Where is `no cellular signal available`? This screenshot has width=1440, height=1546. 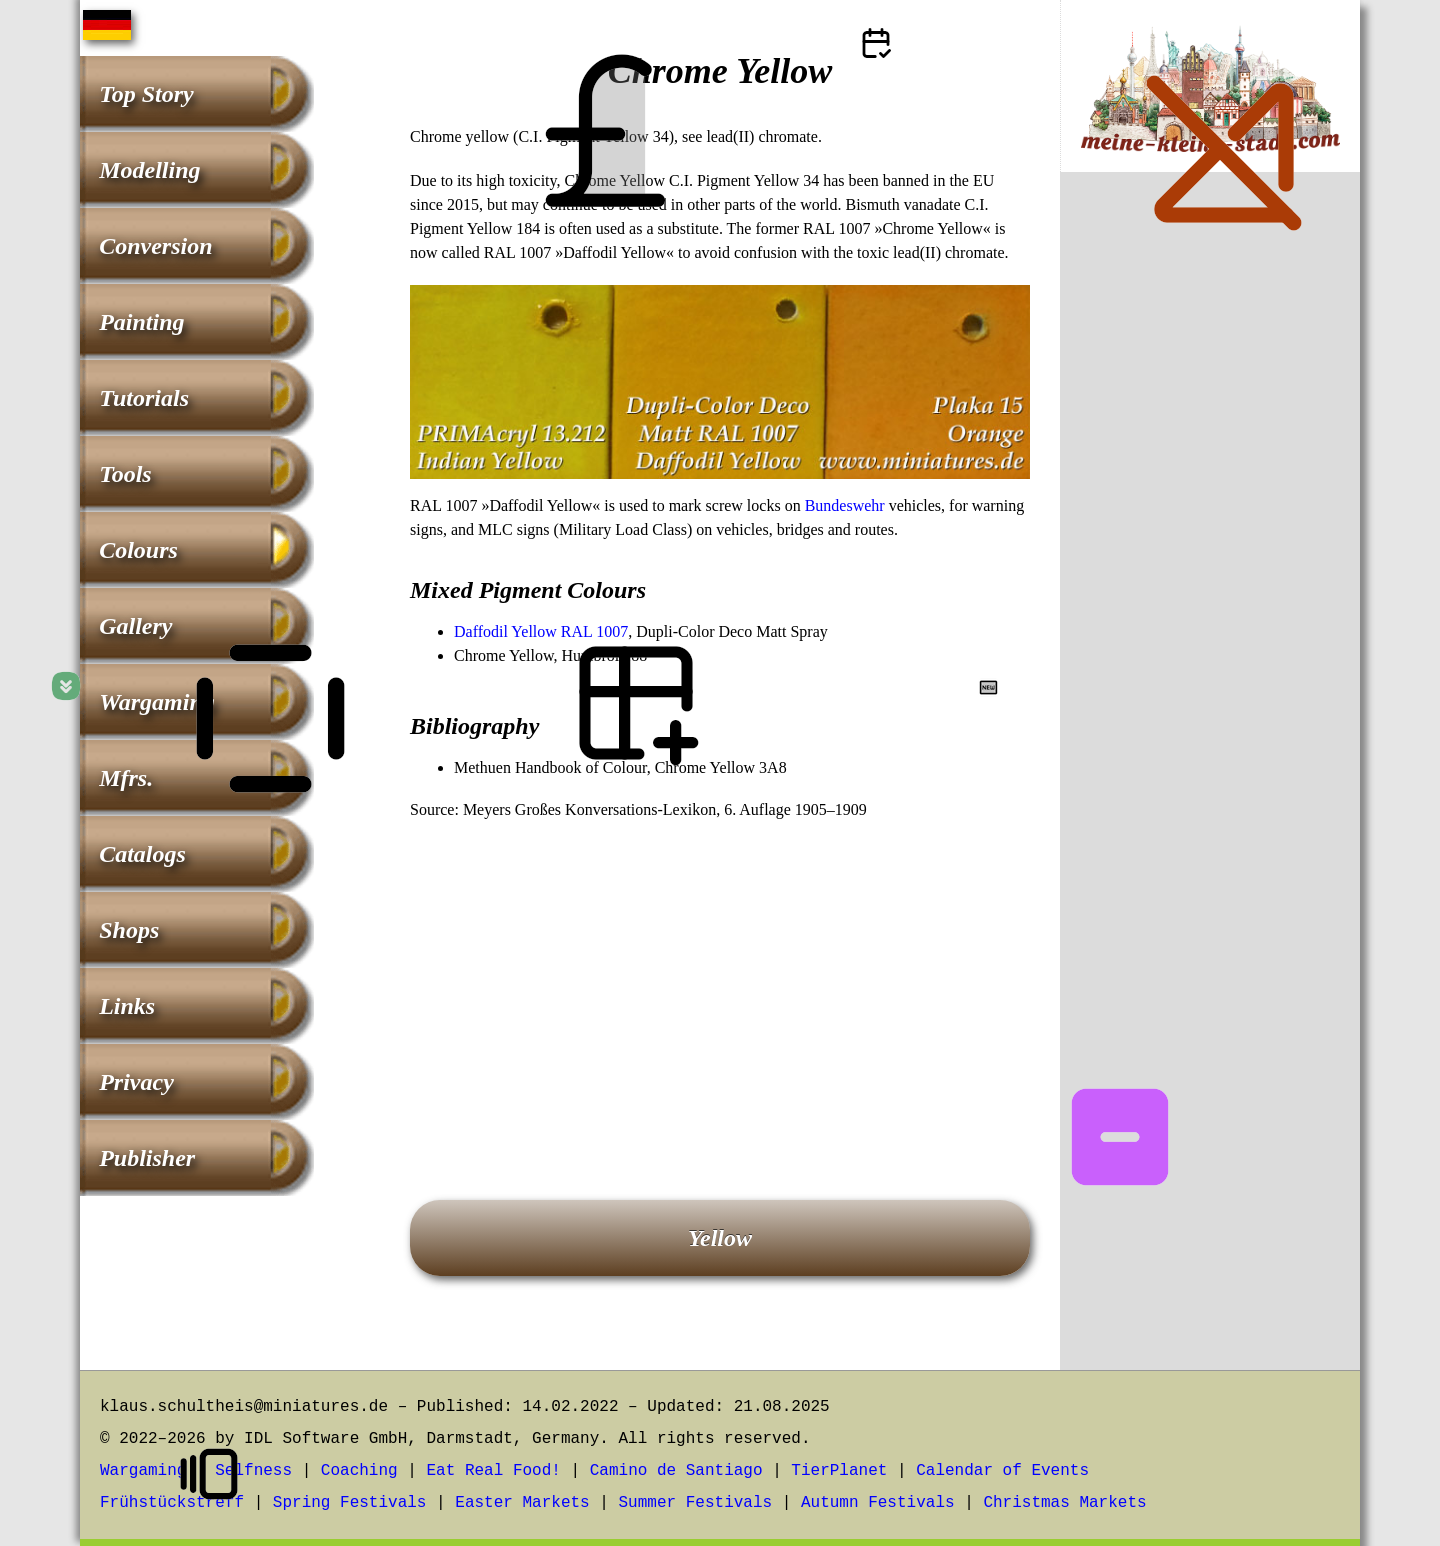 no cellular signal available is located at coordinates (1224, 153).